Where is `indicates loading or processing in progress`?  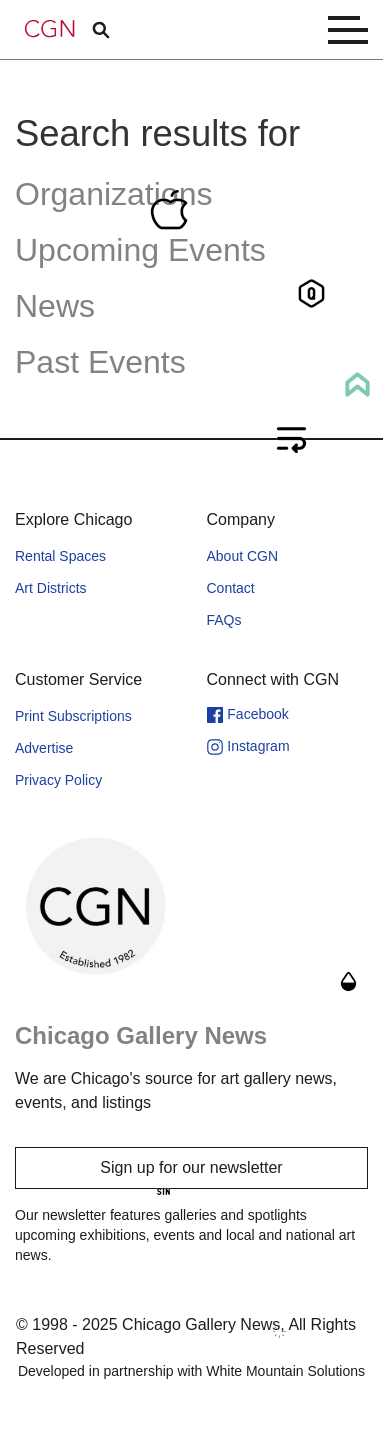
indicates loading or processing in progress is located at coordinates (279, 1331).